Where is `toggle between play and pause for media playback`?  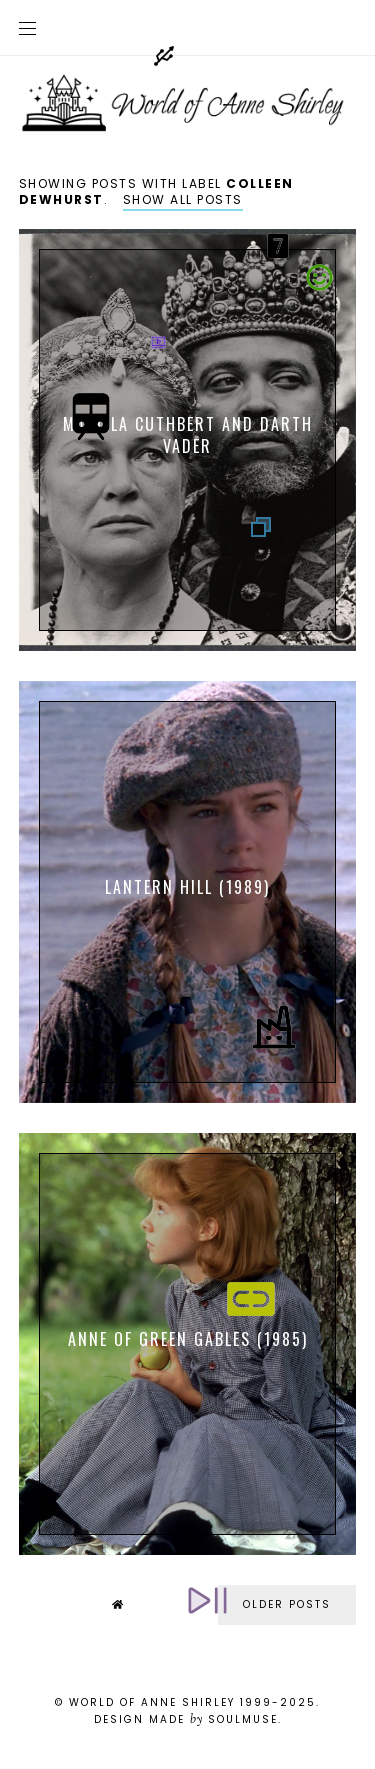
toggle between play and pause for media playback is located at coordinates (207, 1600).